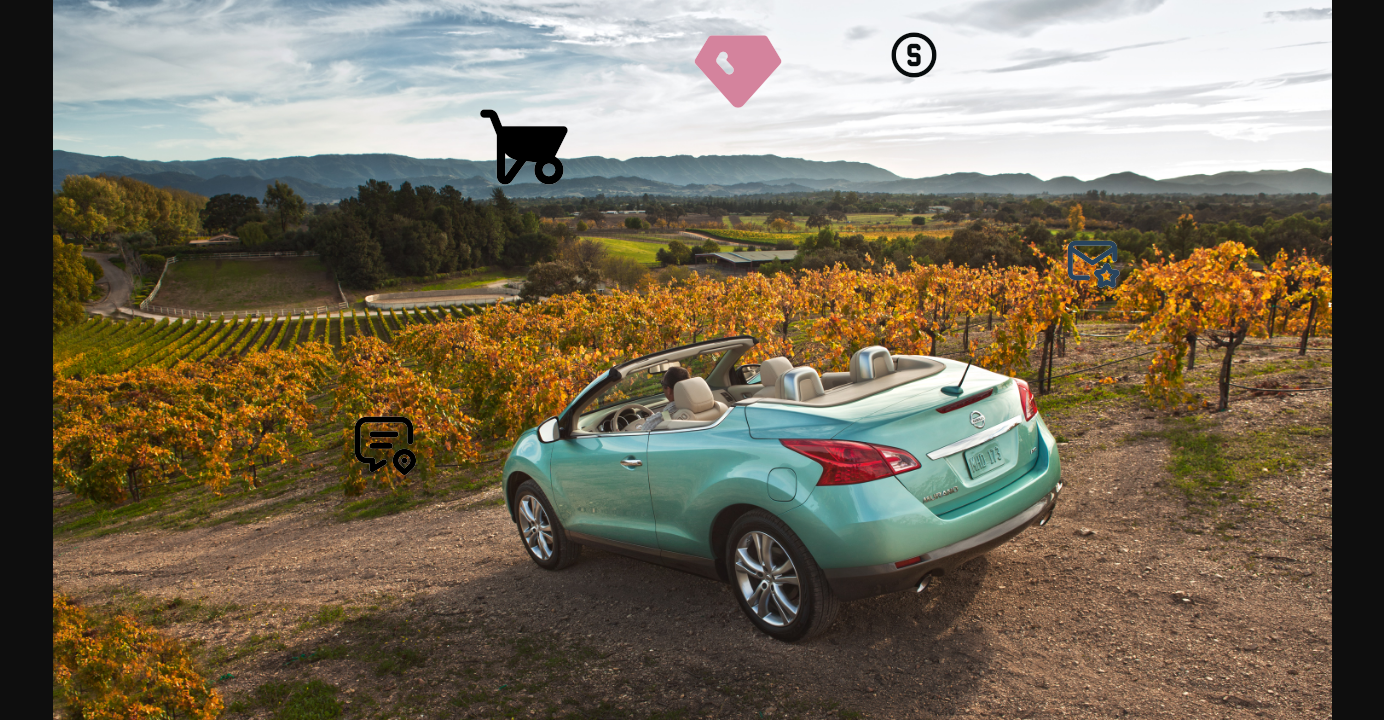 The image size is (1384, 720). What do you see at coordinates (526, 147) in the screenshot?
I see `access gardening tools or supplies` at bounding box center [526, 147].